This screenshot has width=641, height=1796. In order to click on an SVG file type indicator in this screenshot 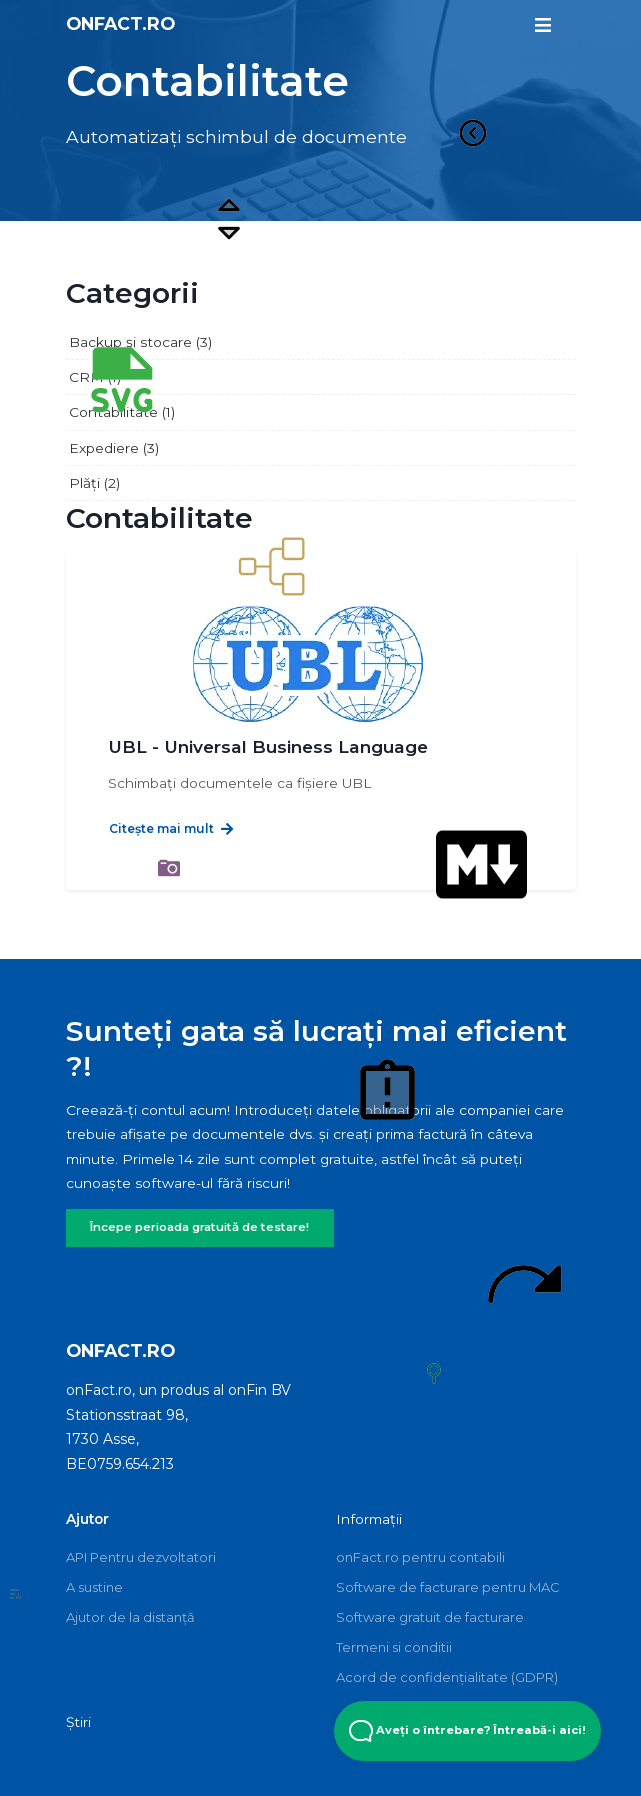, I will do `click(122, 382)`.